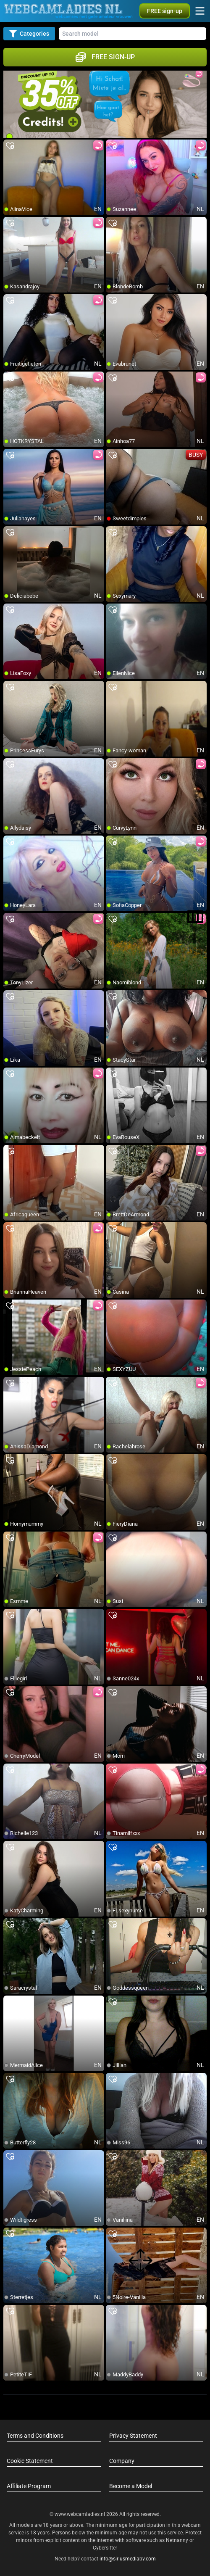  What do you see at coordinates (113, 1199) in the screenshot?
I see `rotate image counterclockwise` at bounding box center [113, 1199].